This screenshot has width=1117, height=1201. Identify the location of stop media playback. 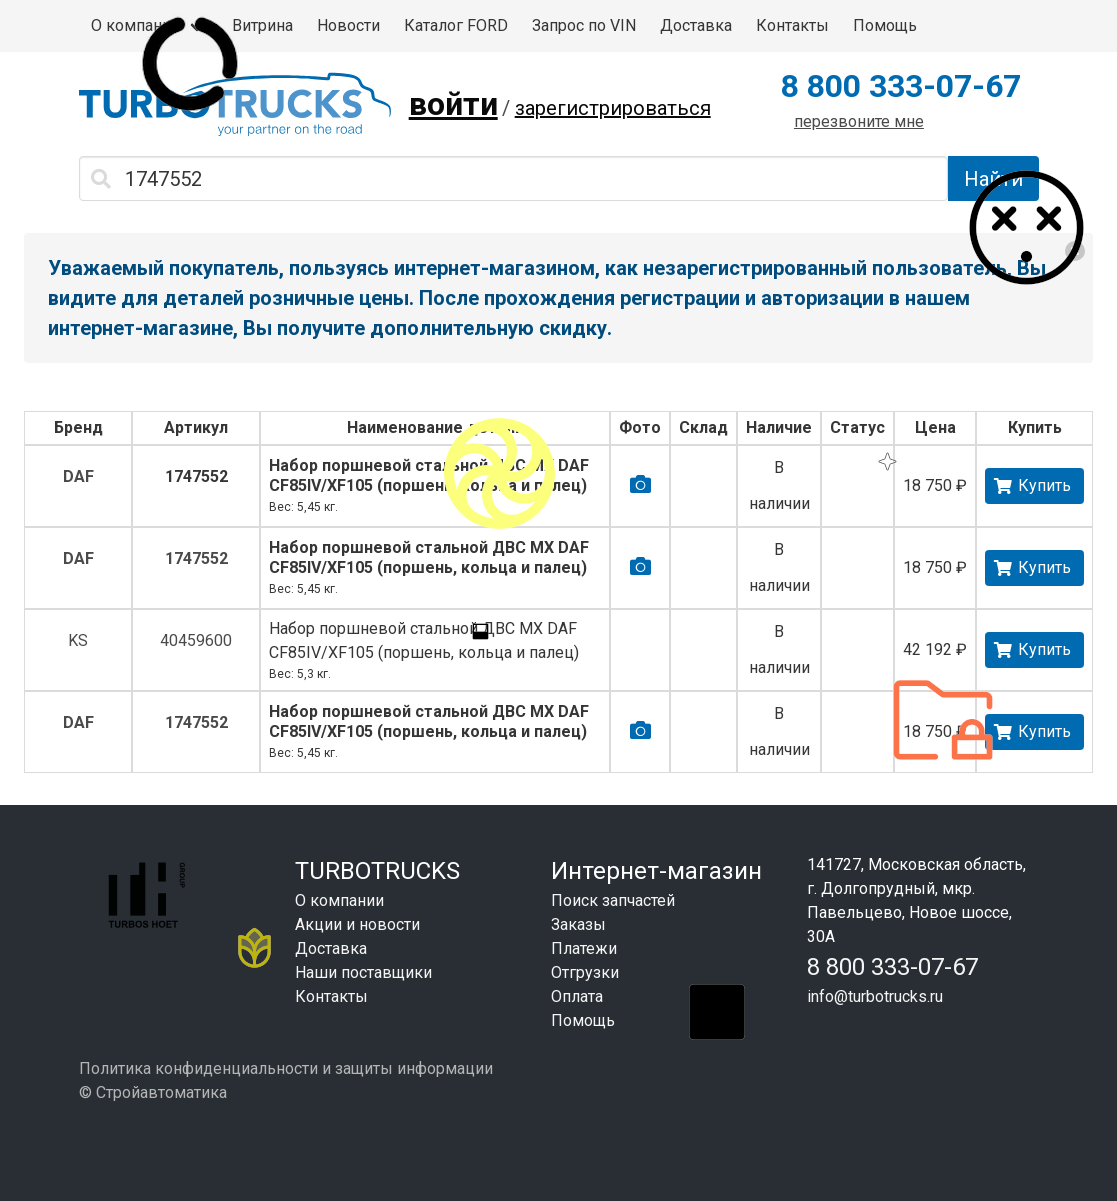
(717, 1012).